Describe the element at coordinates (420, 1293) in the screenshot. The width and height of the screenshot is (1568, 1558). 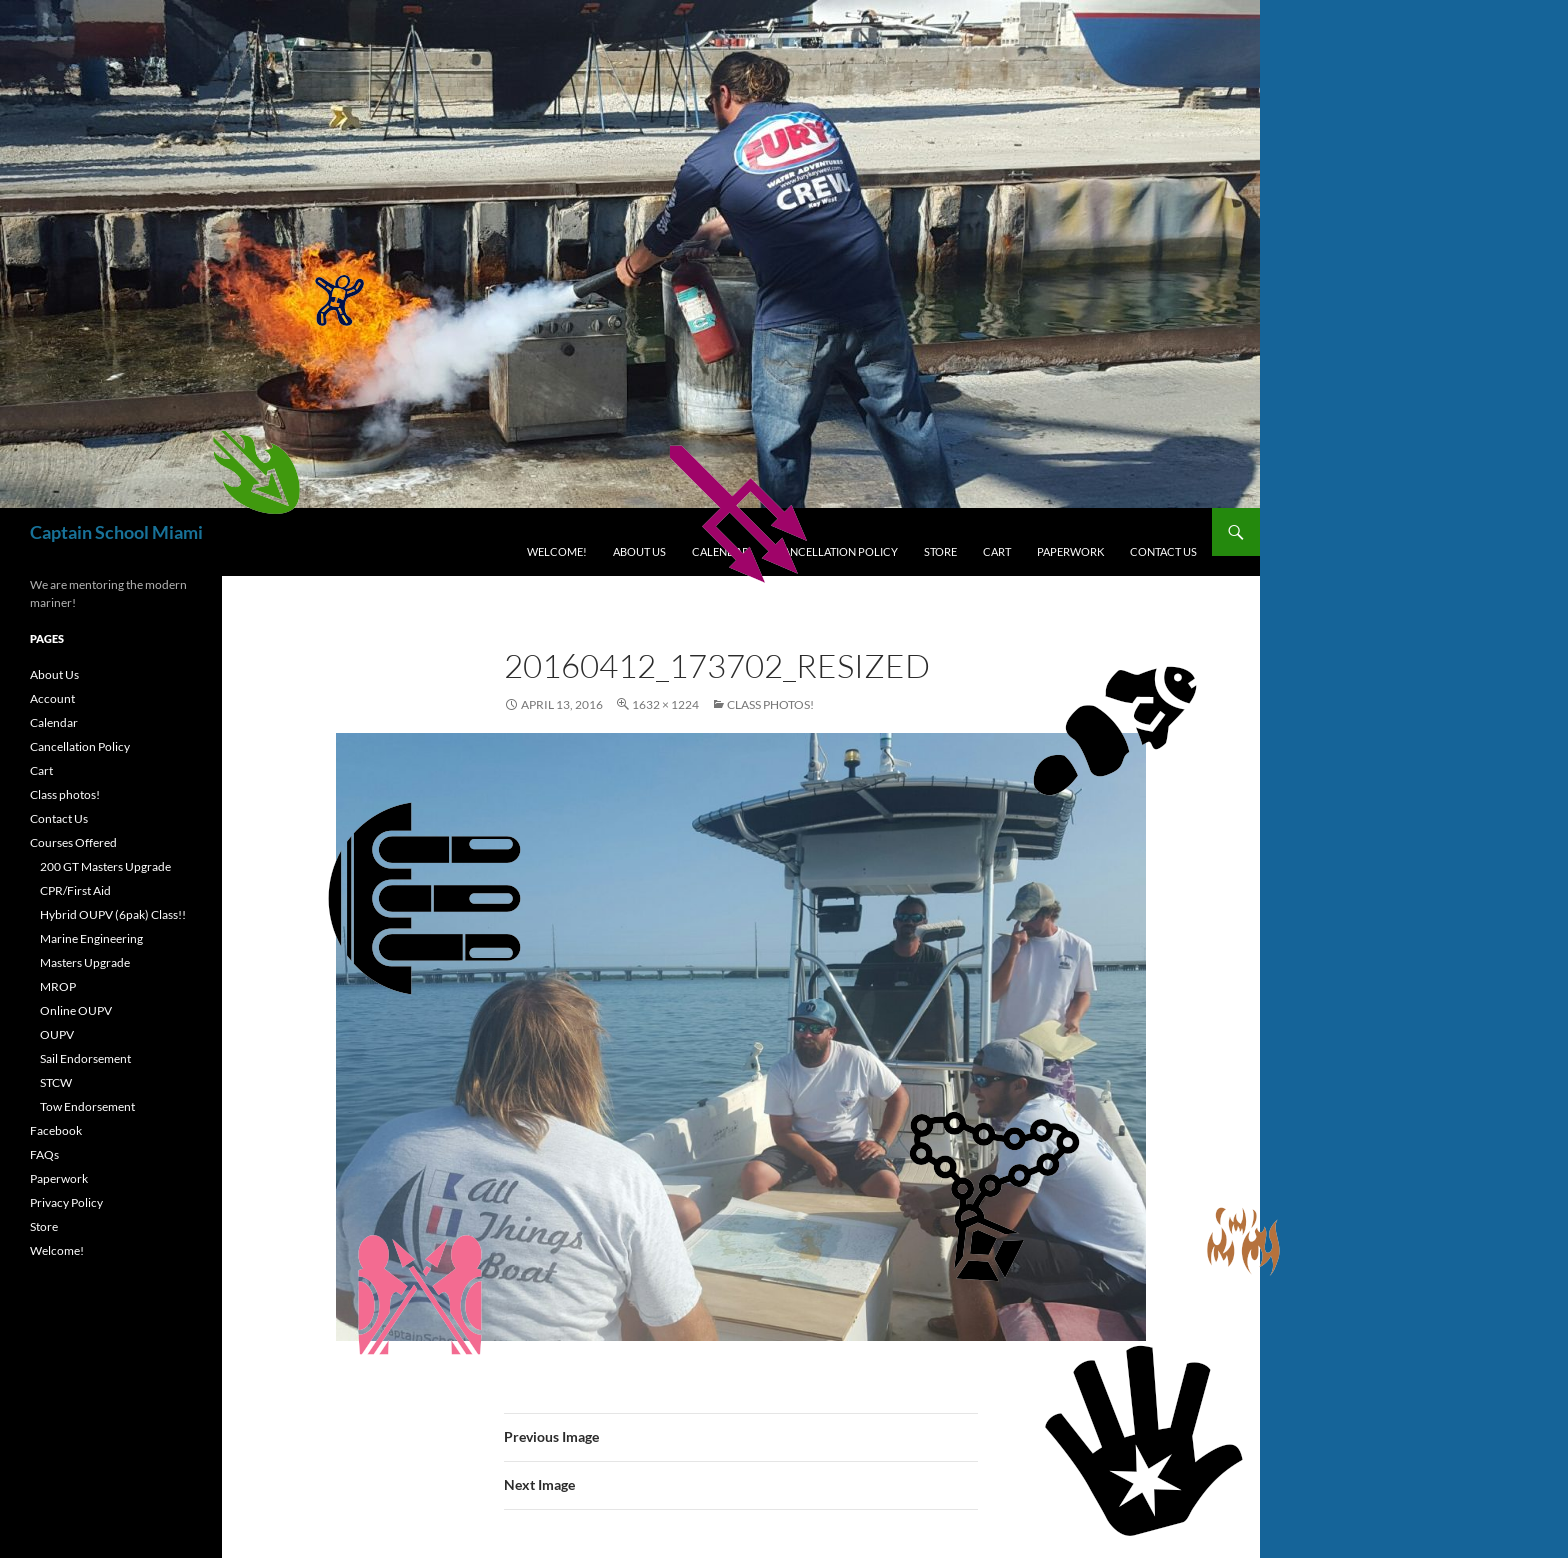
I see `guards or sentries protecting an area` at that location.